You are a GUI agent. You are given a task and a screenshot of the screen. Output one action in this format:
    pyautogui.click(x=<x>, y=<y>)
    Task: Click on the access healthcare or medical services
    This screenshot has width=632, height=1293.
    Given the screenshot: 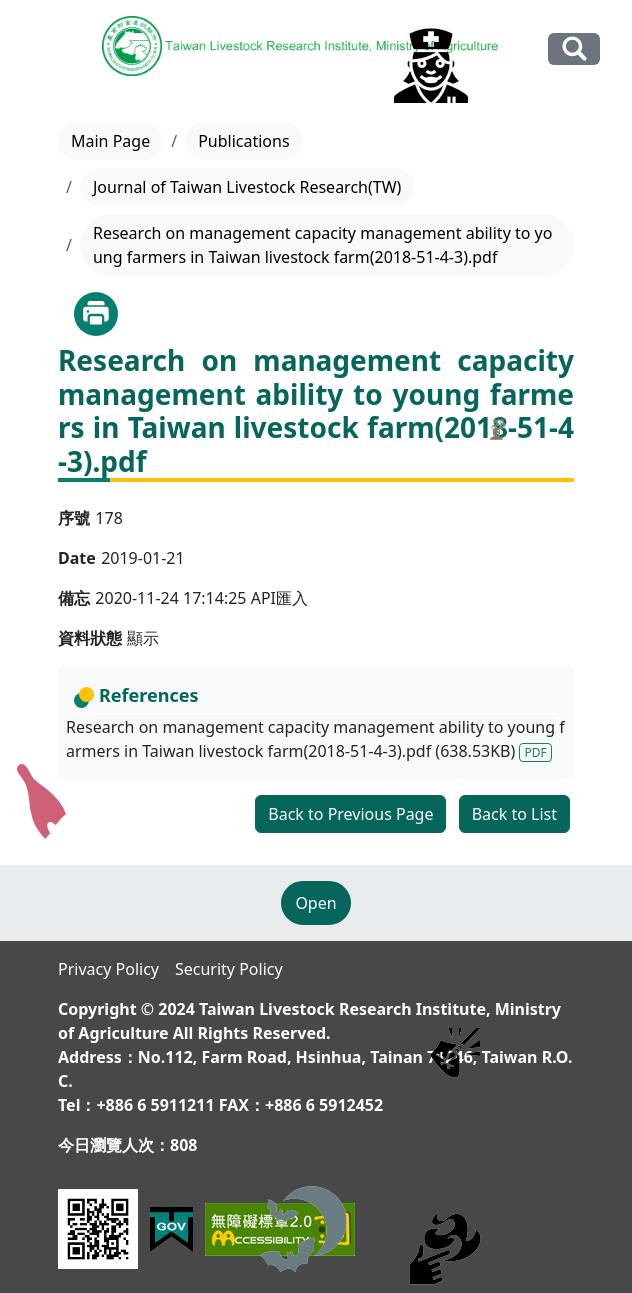 What is the action you would take?
    pyautogui.click(x=431, y=66)
    